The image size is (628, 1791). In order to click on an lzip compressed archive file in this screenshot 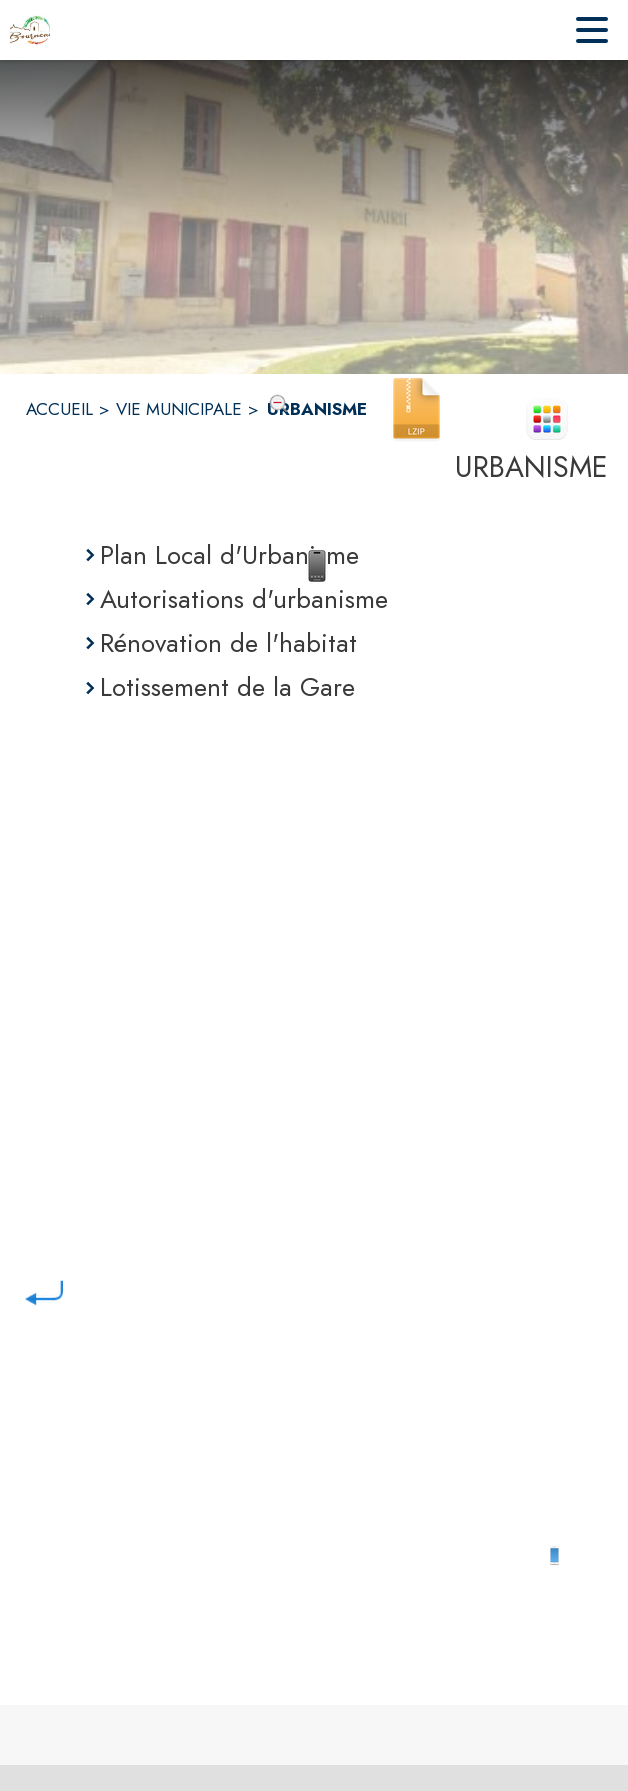, I will do `click(416, 409)`.